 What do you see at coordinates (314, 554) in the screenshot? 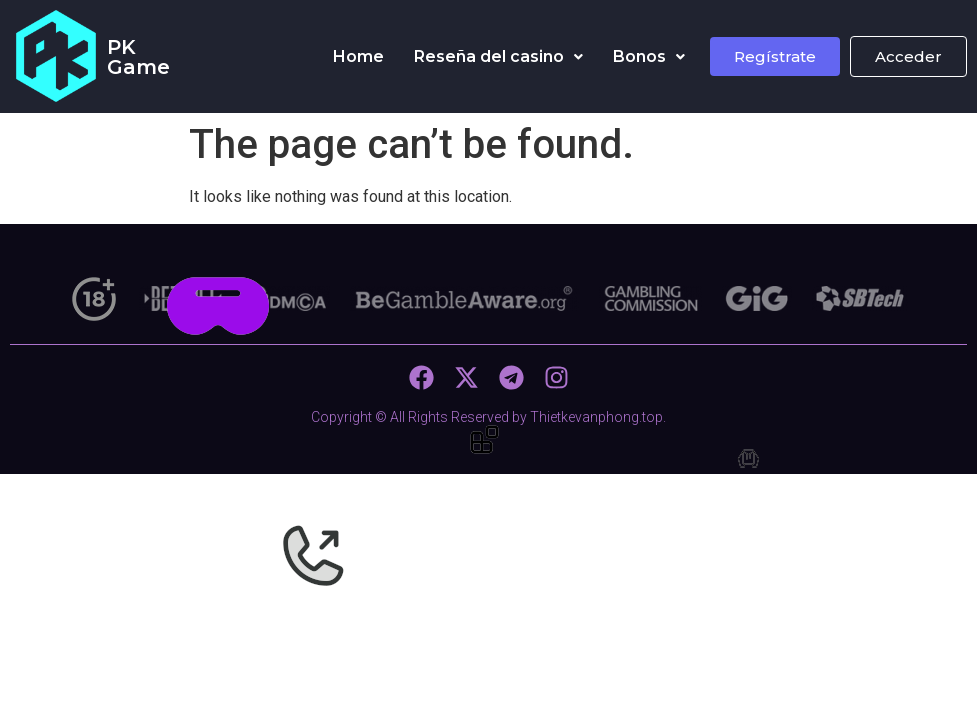
I see `make an outgoing call` at bounding box center [314, 554].